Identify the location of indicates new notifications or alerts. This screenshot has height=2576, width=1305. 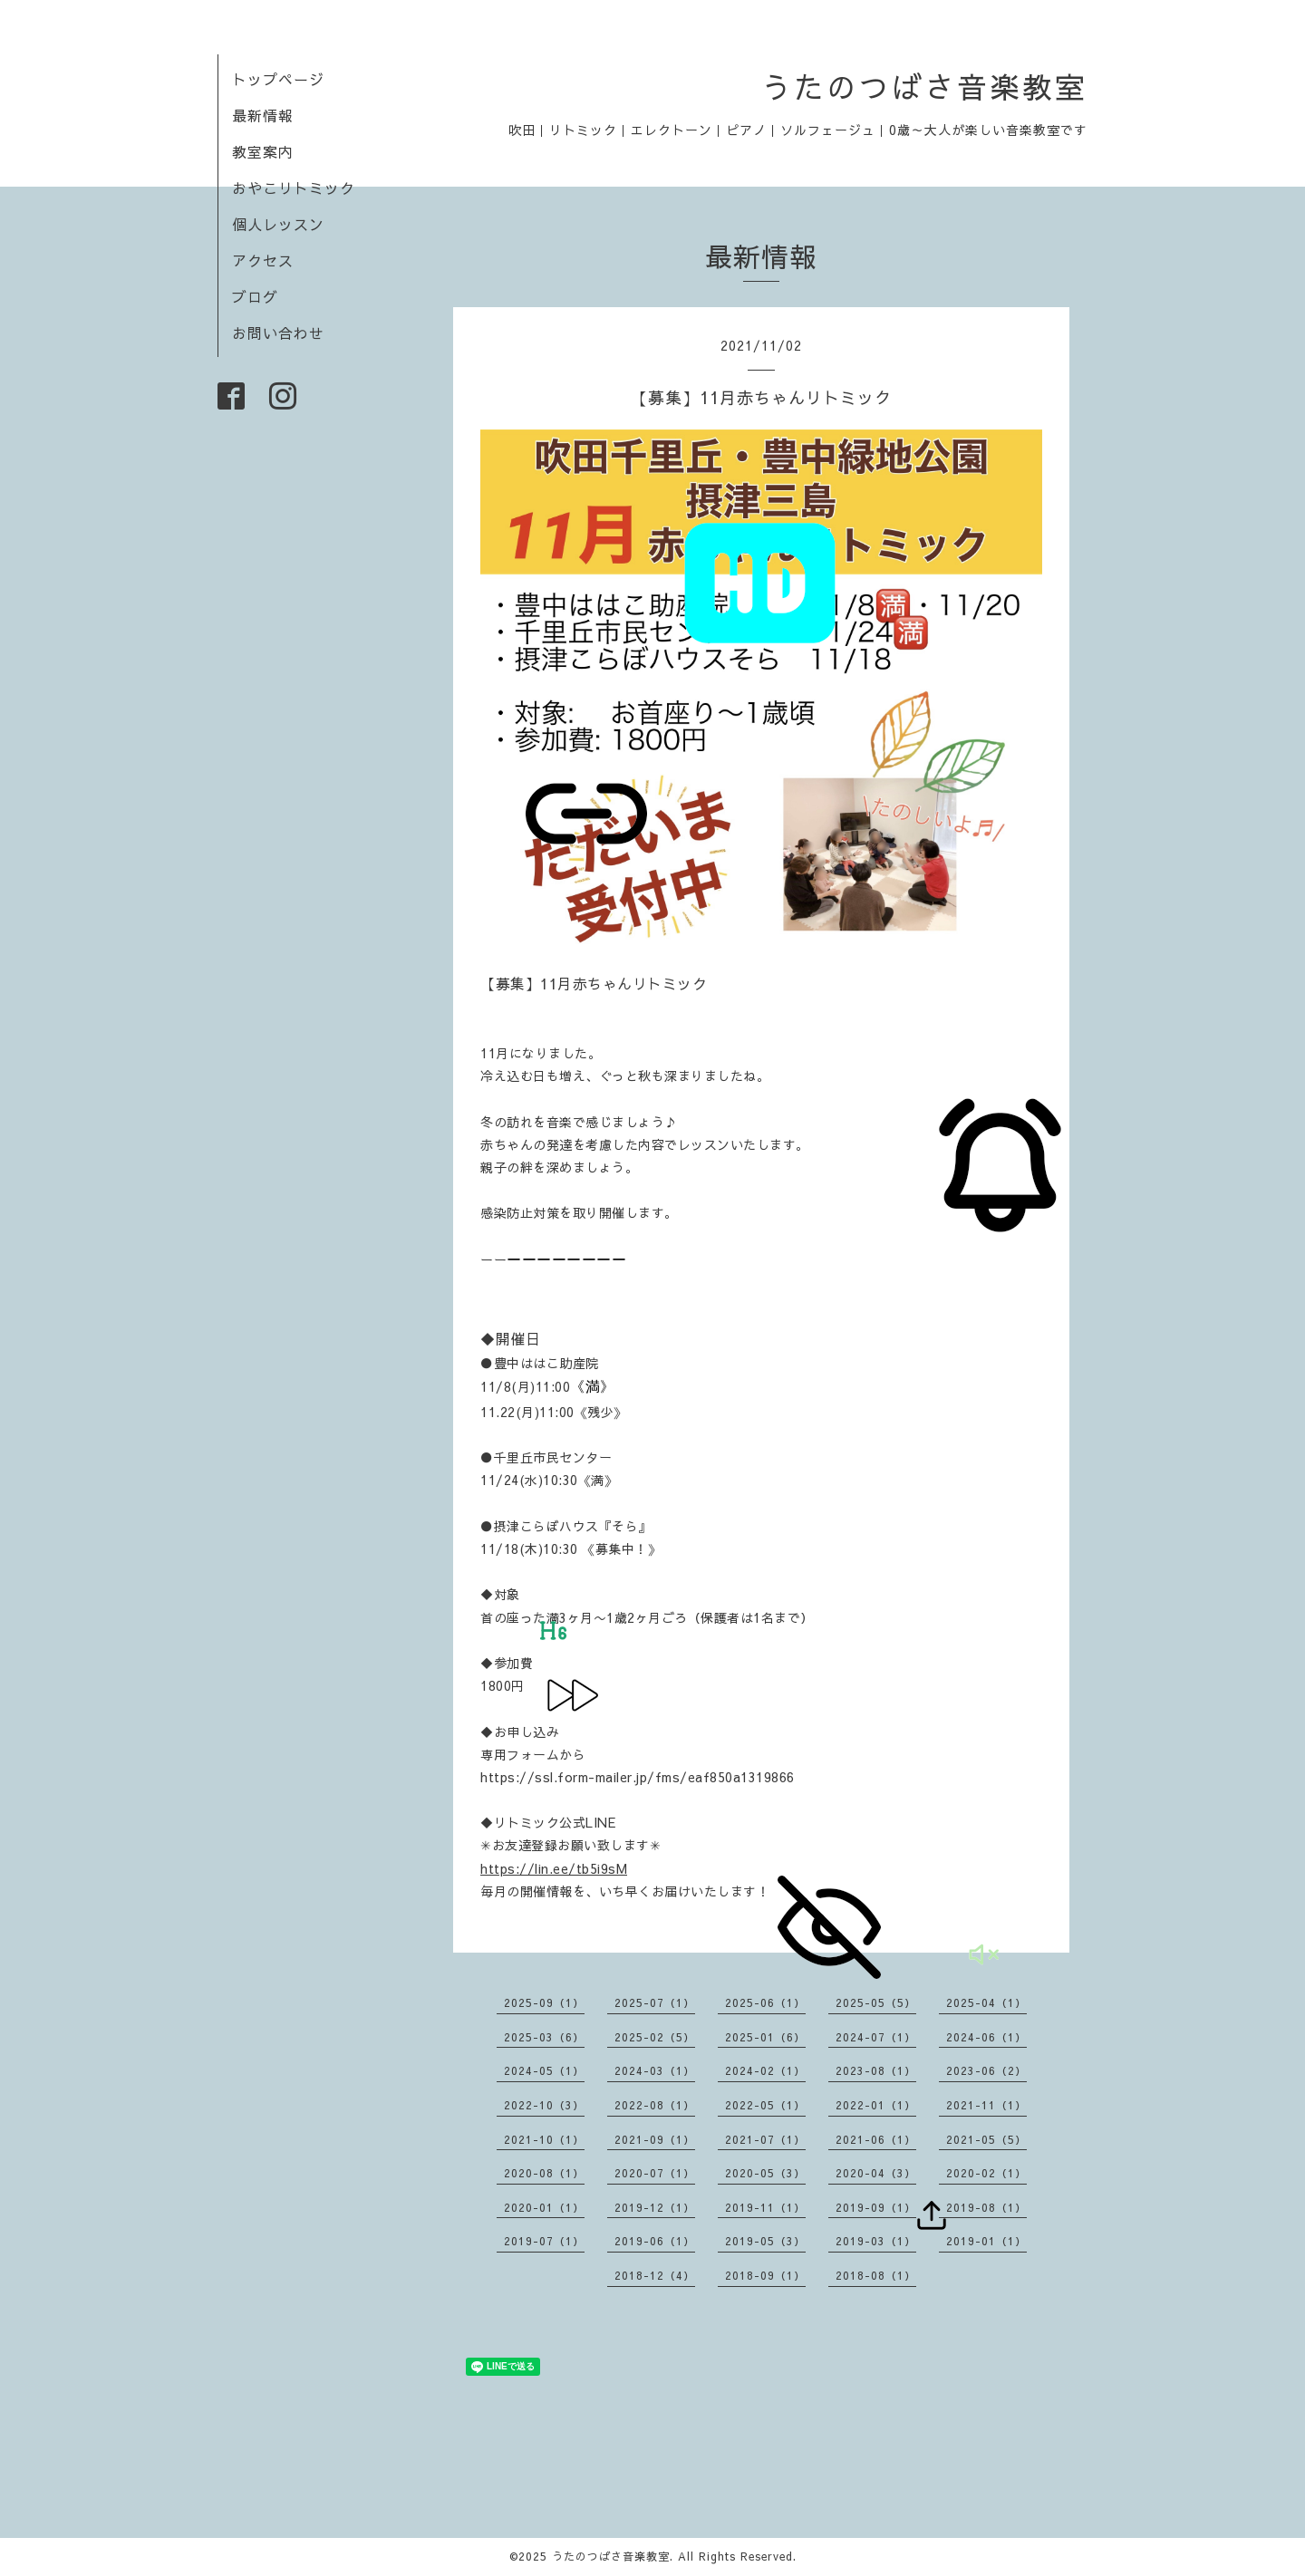
(1000, 1166).